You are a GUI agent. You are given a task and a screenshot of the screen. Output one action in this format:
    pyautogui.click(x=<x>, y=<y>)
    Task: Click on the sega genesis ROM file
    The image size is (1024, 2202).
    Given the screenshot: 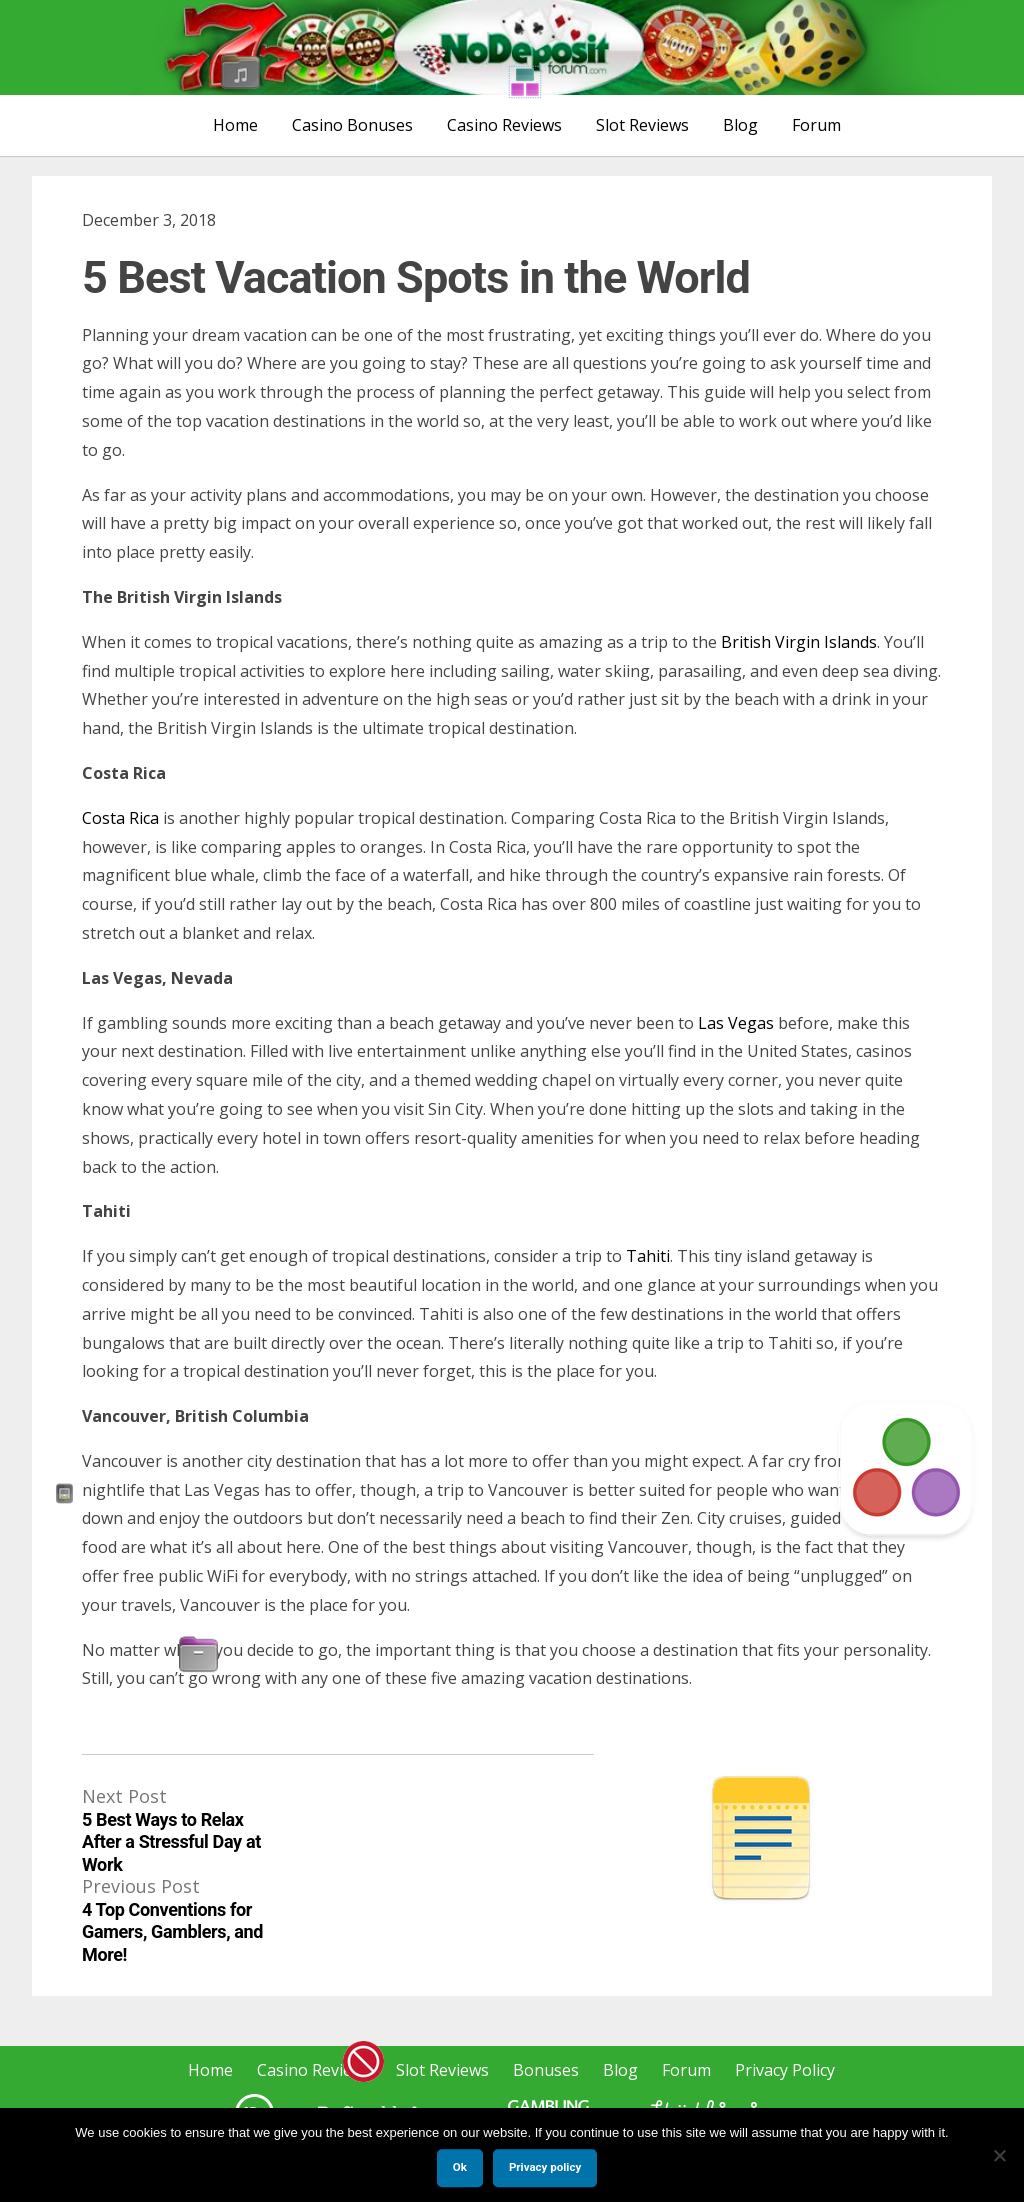 What is the action you would take?
    pyautogui.click(x=64, y=1493)
    